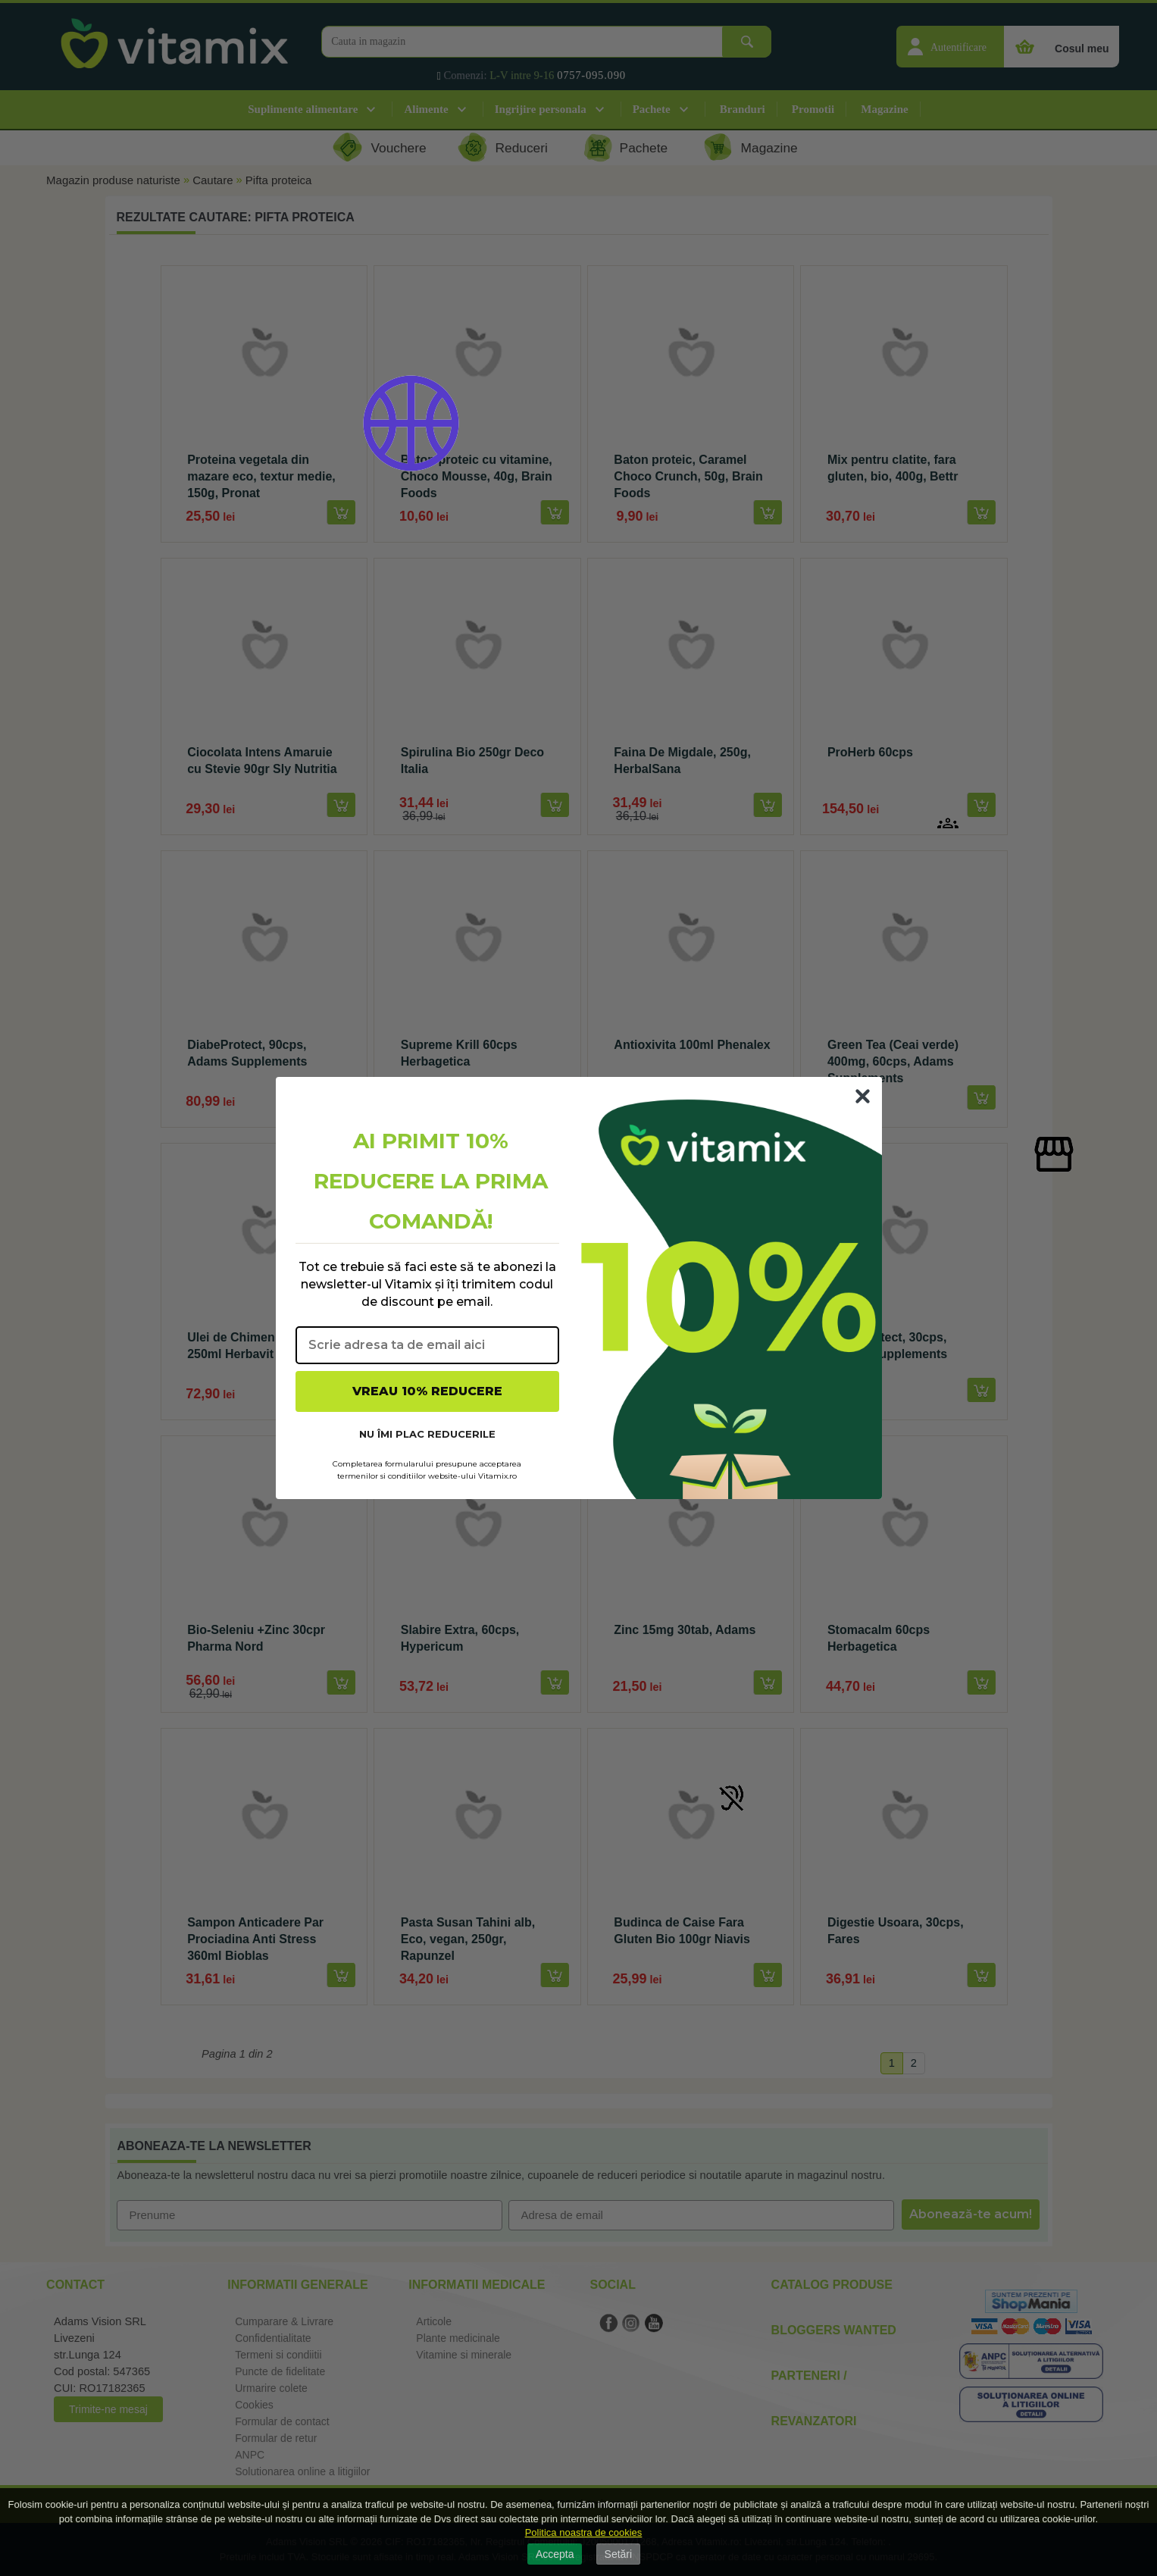  Describe the element at coordinates (732, 1798) in the screenshot. I see `indicates hearing accessibility features are disabled` at that location.